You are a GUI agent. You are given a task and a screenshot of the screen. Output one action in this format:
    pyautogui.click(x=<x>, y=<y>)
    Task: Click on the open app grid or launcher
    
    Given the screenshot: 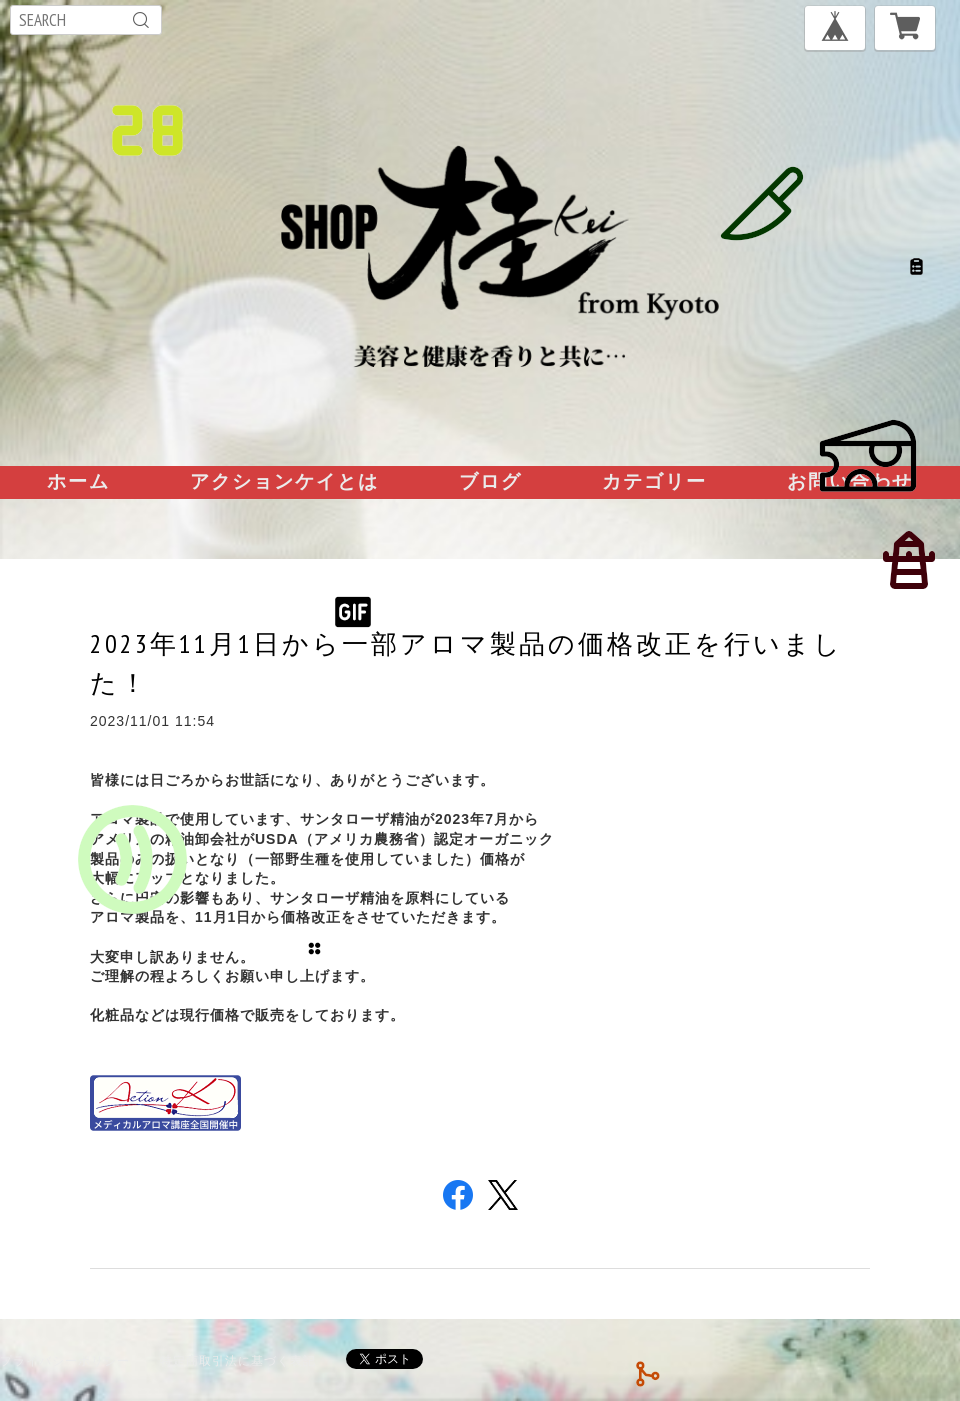 What is the action you would take?
    pyautogui.click(x=314, y=948)
    